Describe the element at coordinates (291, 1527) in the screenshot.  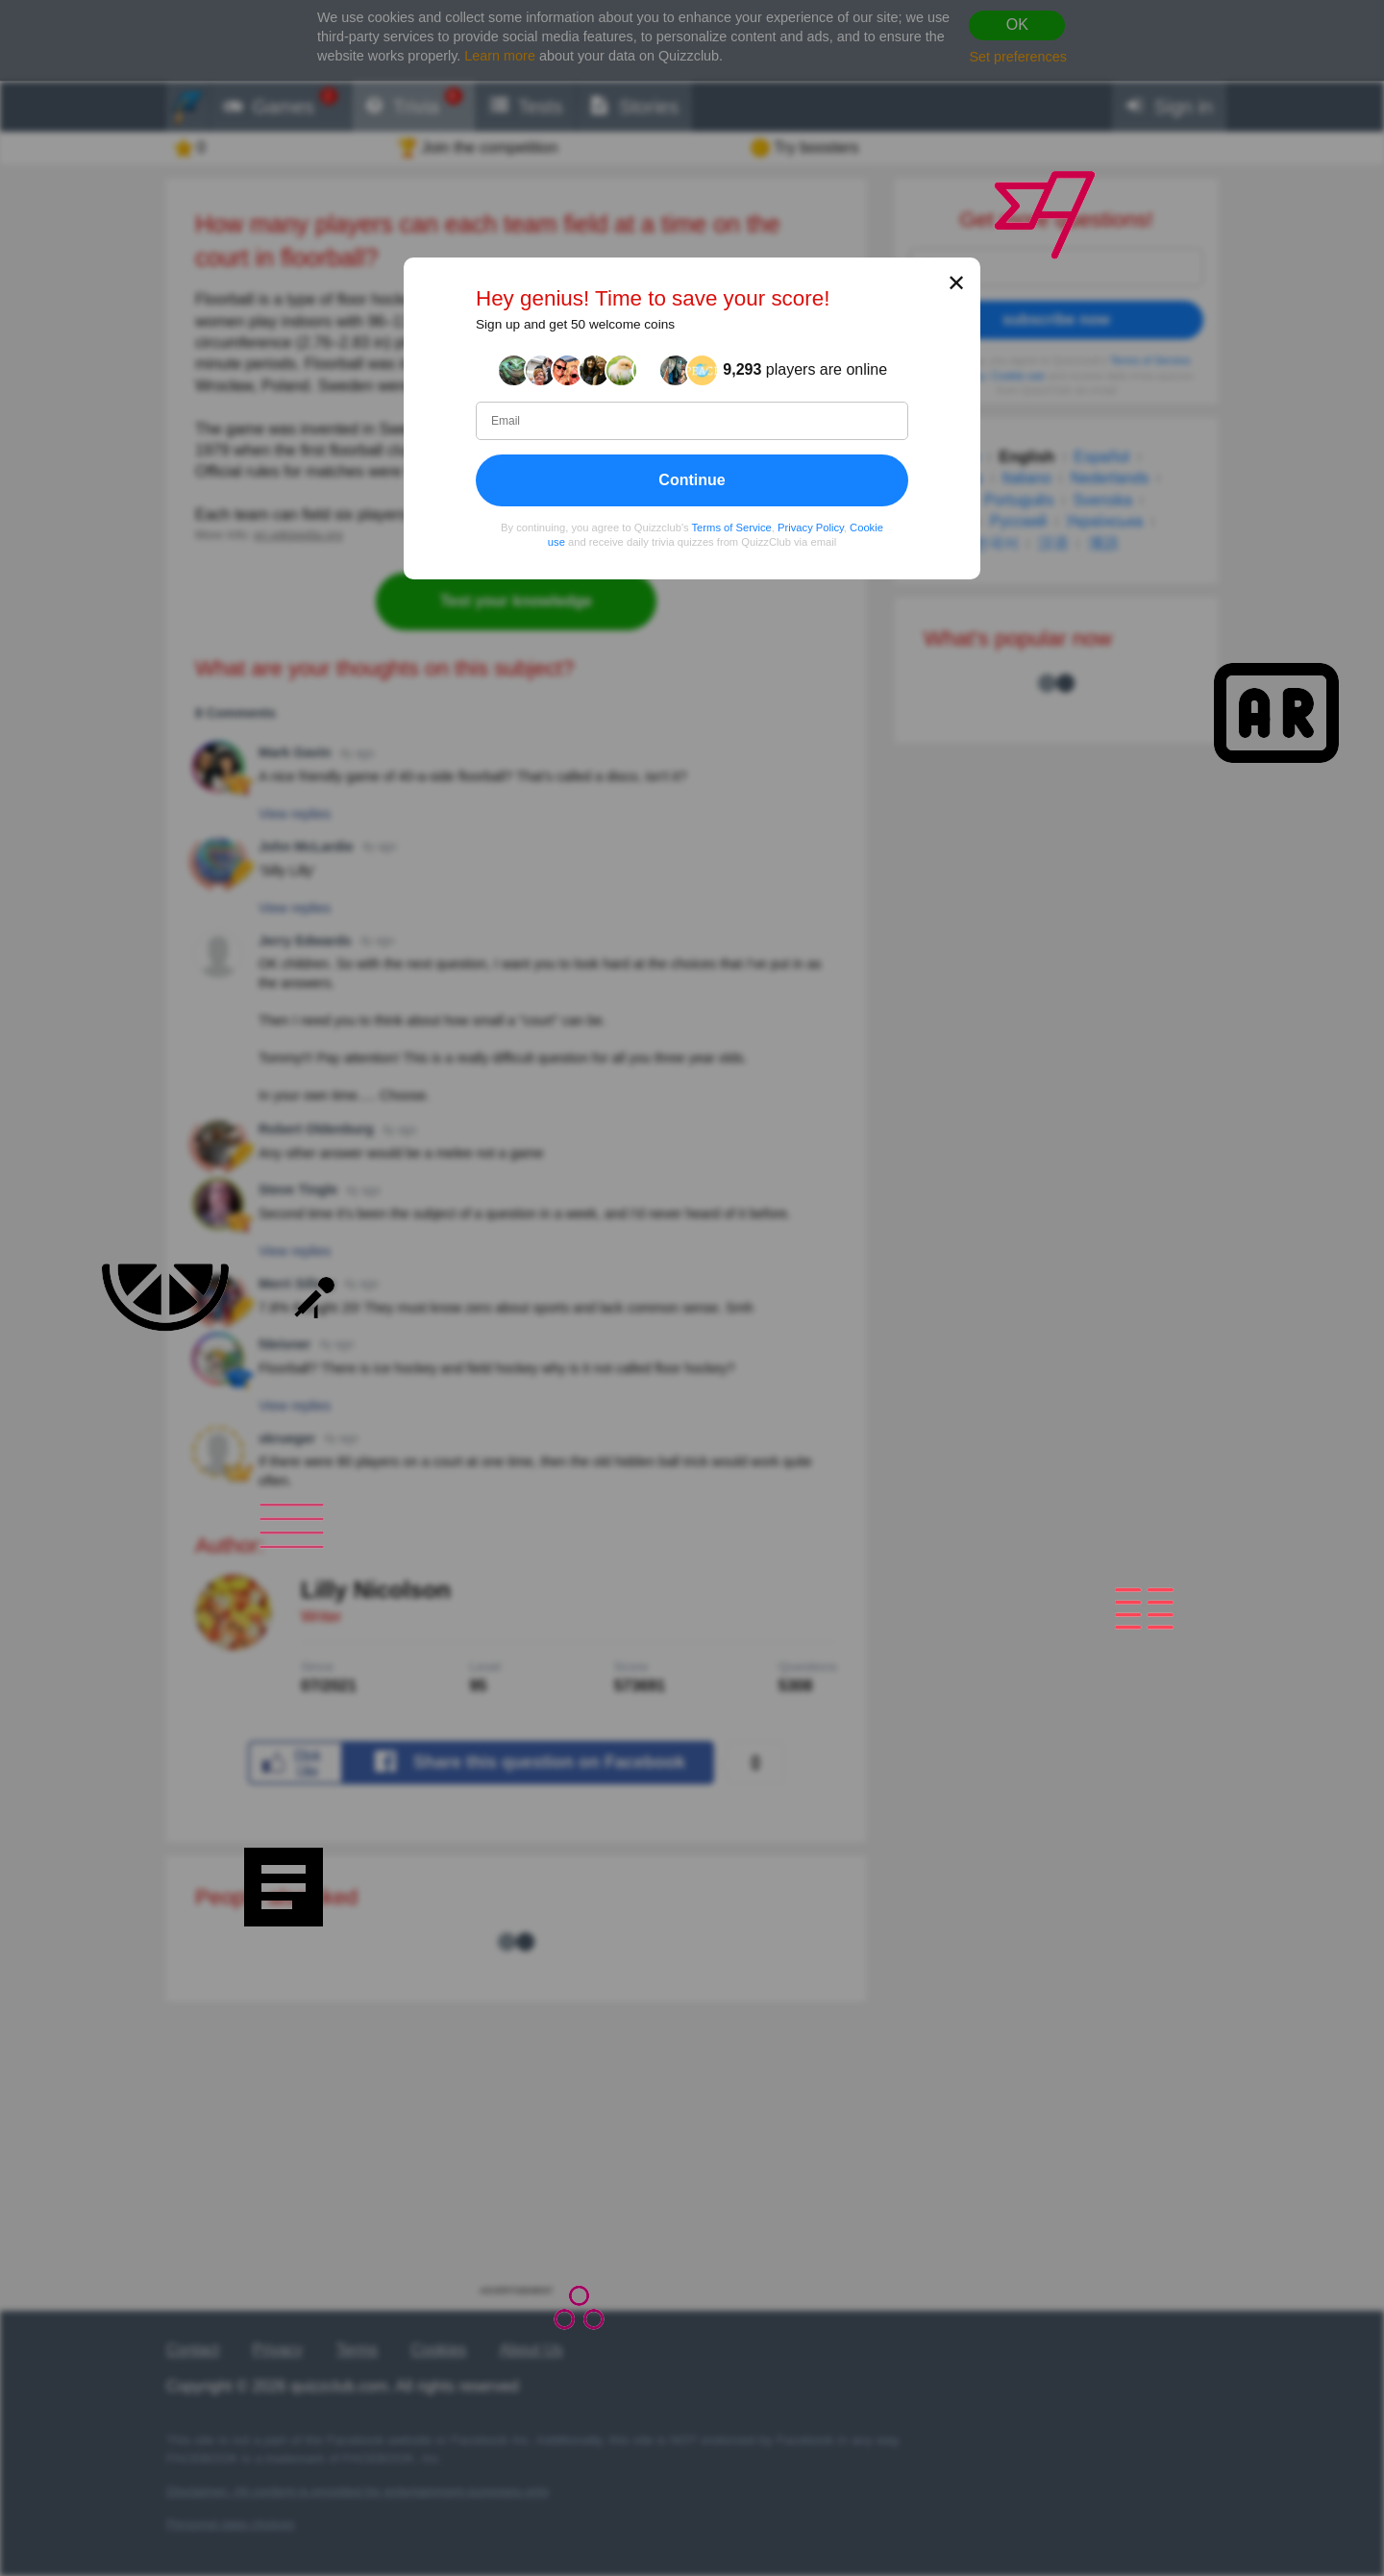
I see `justify text alignment` at that location.